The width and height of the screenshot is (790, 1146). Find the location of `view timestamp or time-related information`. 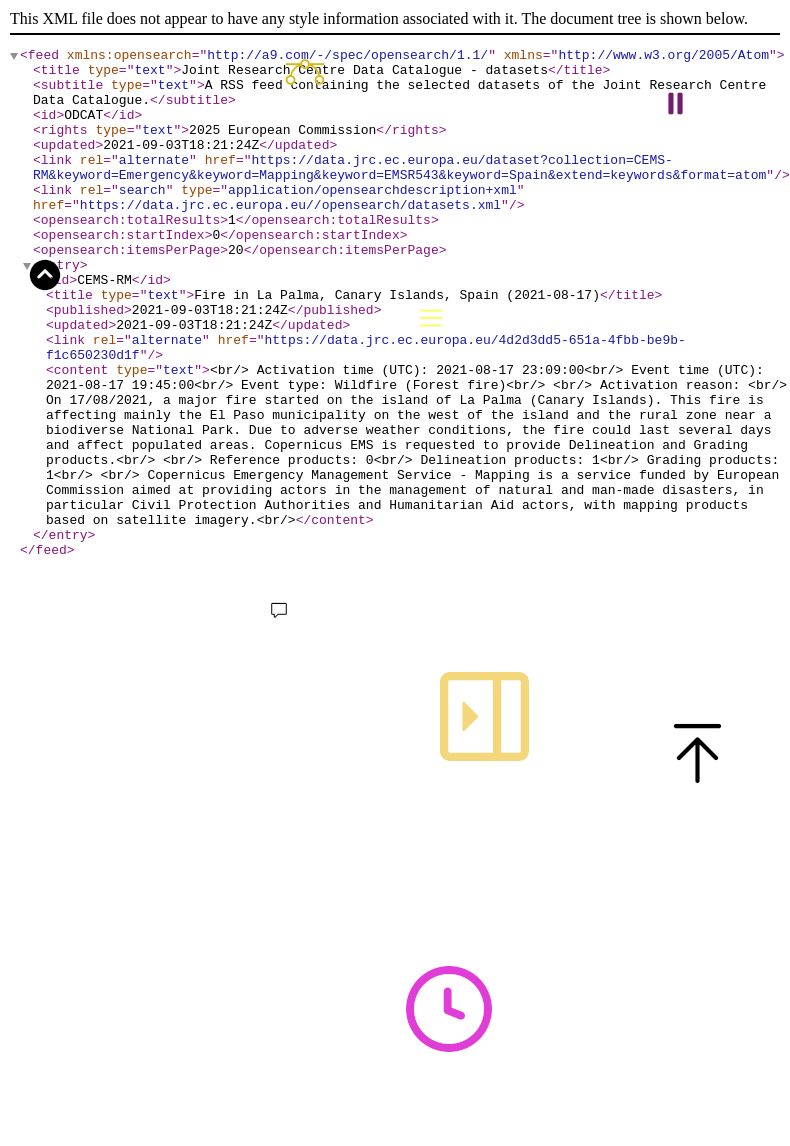

view timestamp or time-related information is located at coordinates (449, 1009).